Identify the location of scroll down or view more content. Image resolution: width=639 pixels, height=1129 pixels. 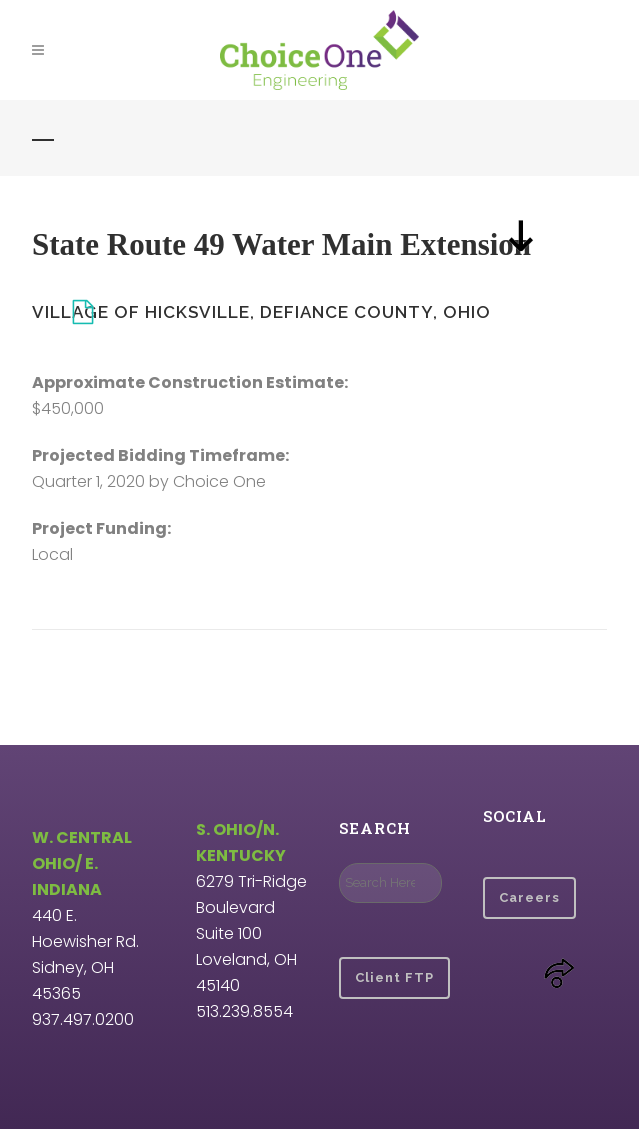
(521, 237).